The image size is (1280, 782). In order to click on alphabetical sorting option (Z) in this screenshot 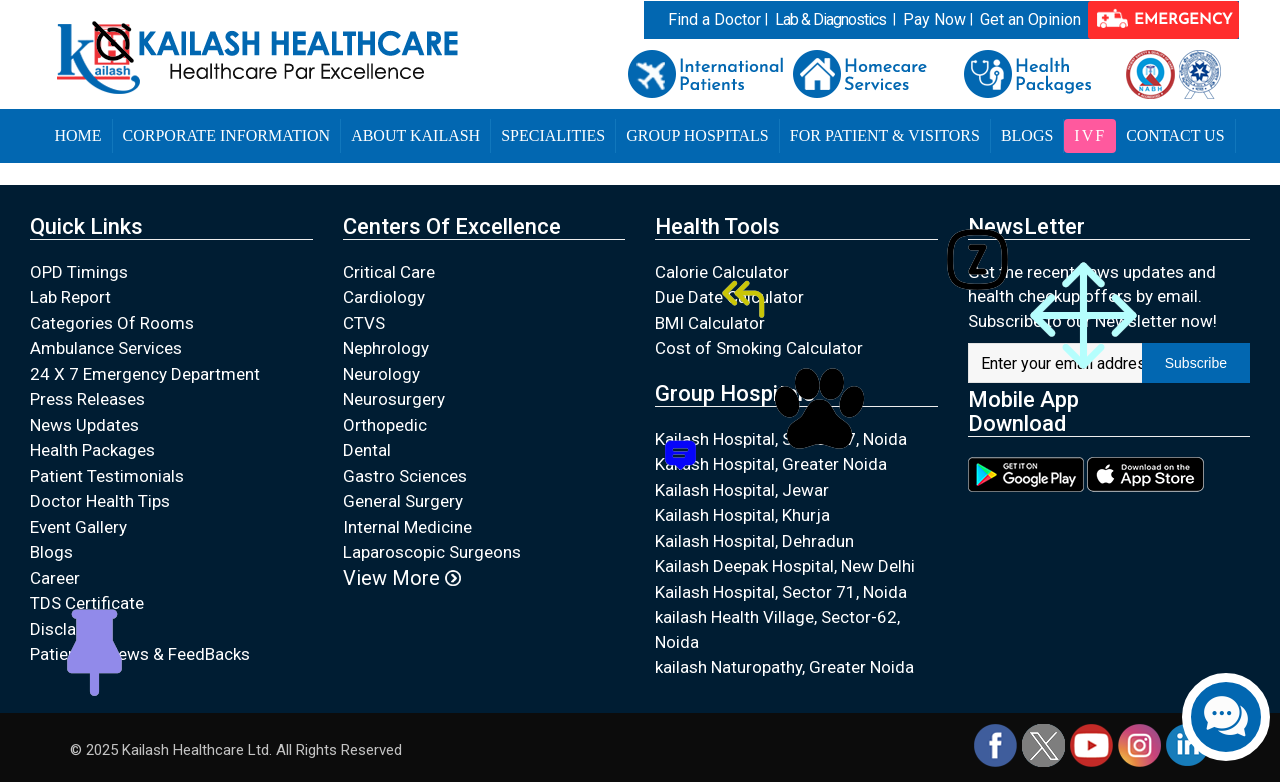, I will do `click(977, 259)`.